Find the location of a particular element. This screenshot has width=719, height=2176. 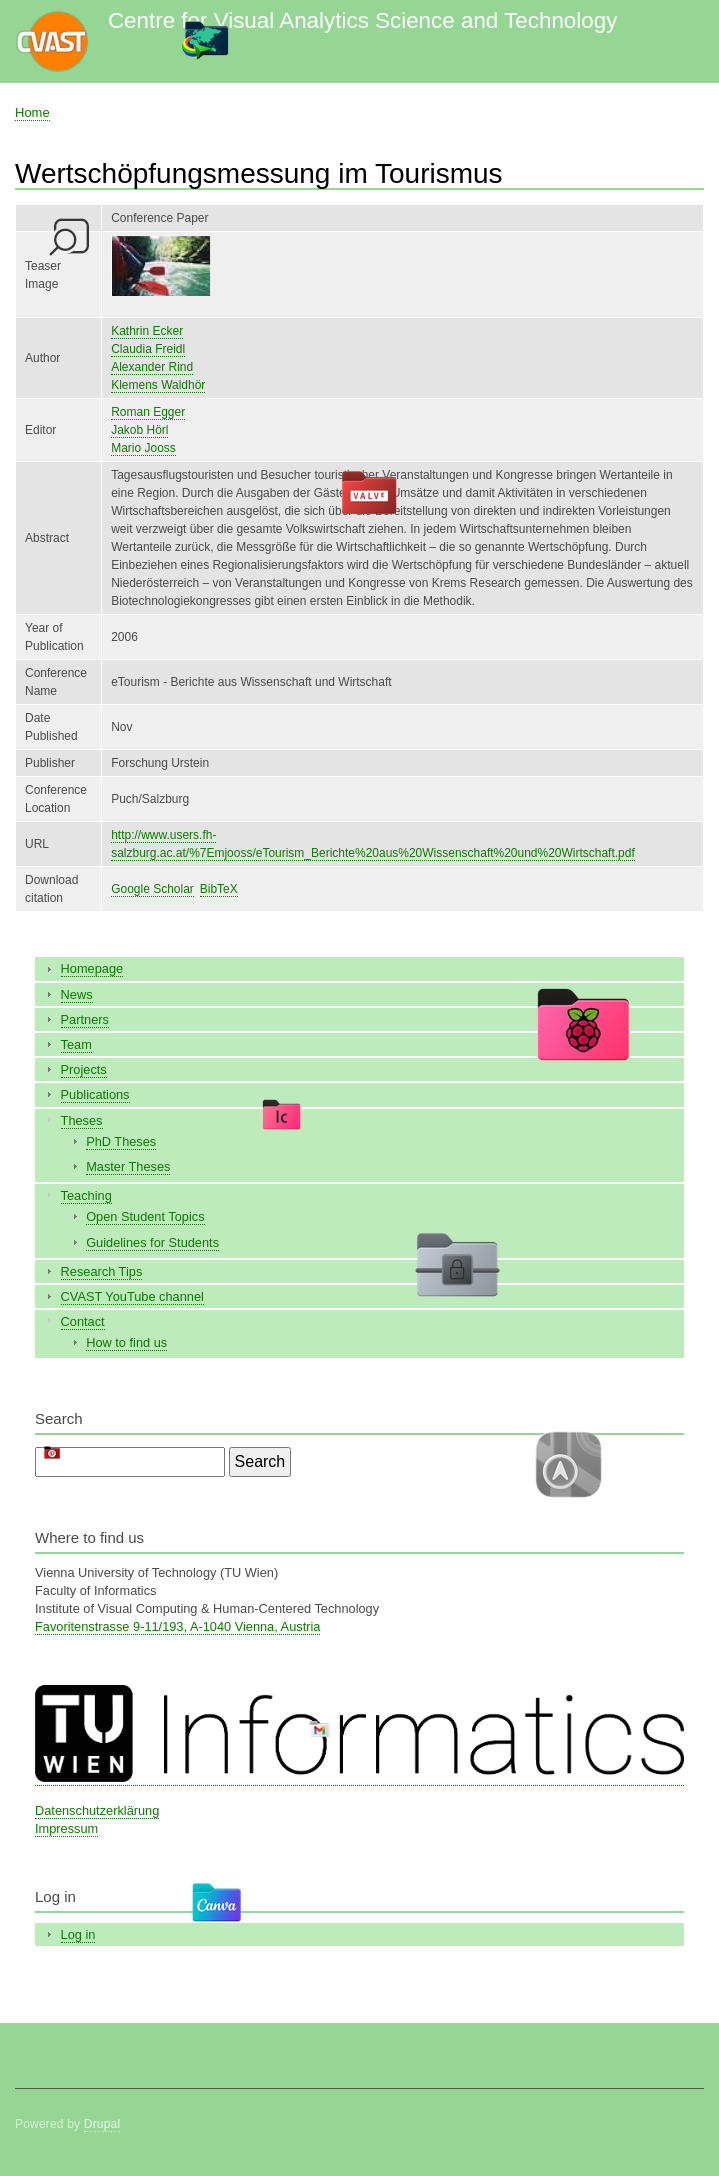

open folder containing Adobe InCopy files is located at coordinates (281, 1115).